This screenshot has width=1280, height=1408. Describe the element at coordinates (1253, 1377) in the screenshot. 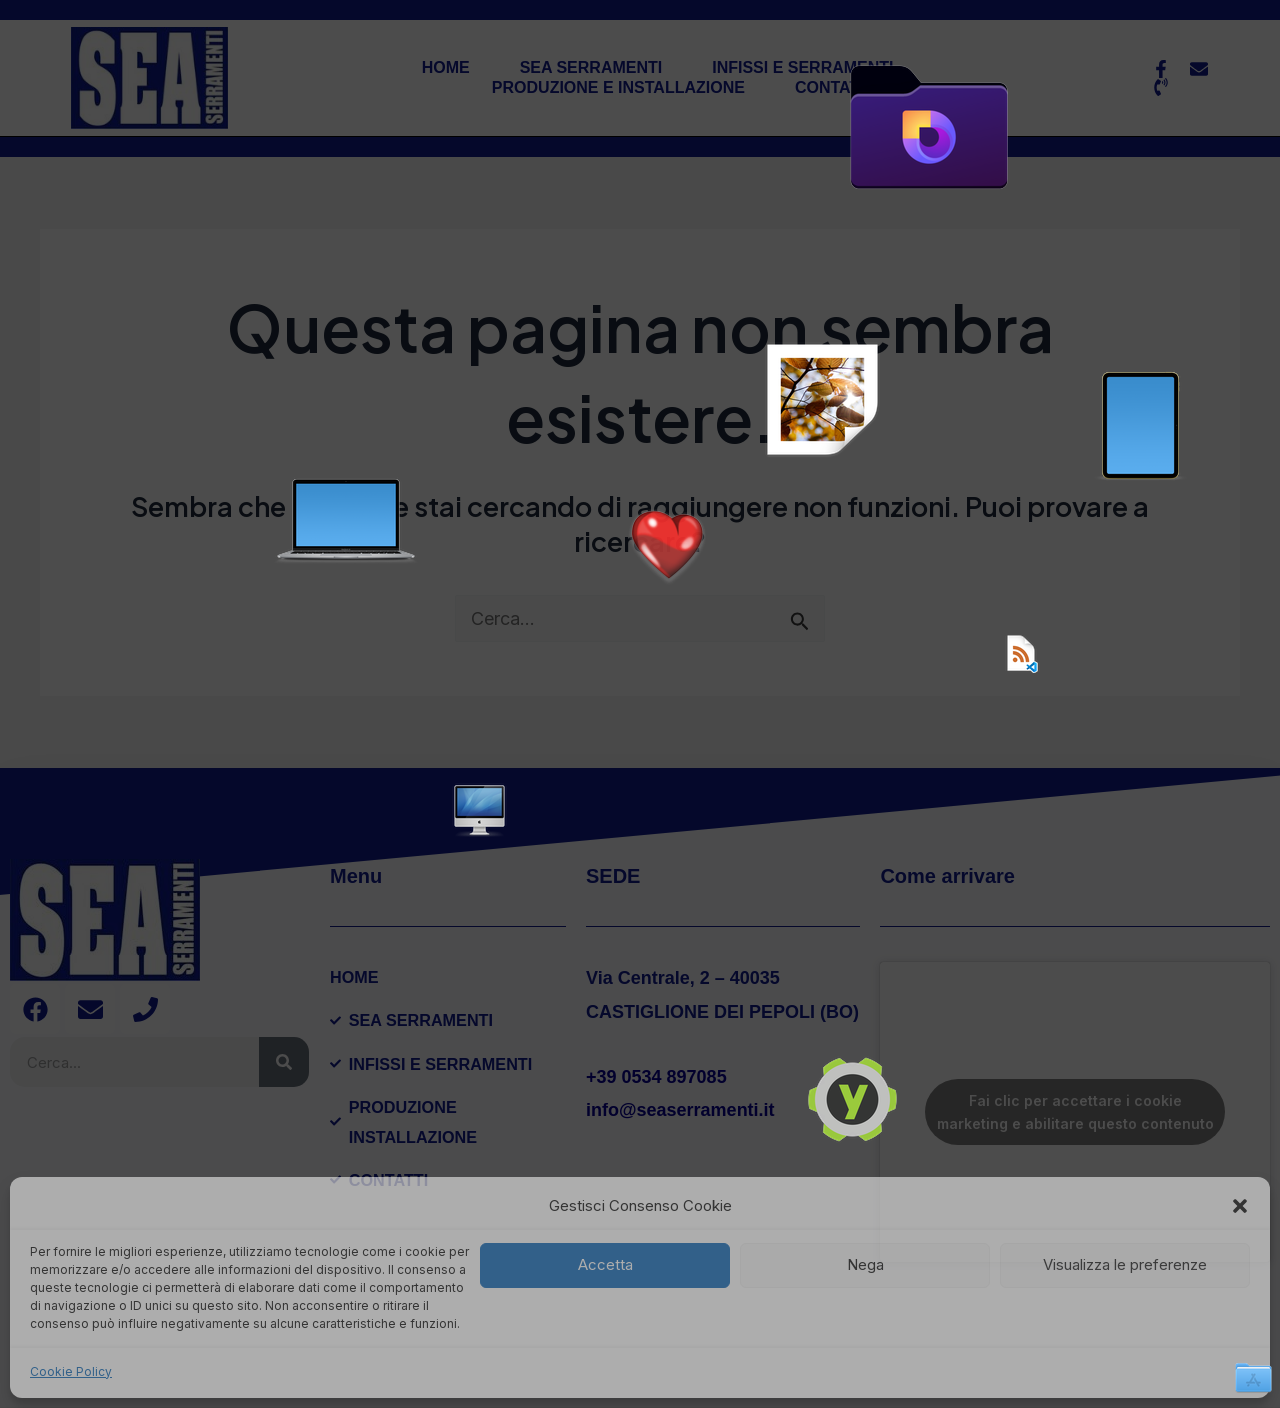

I see `open the applications folder` at that location.